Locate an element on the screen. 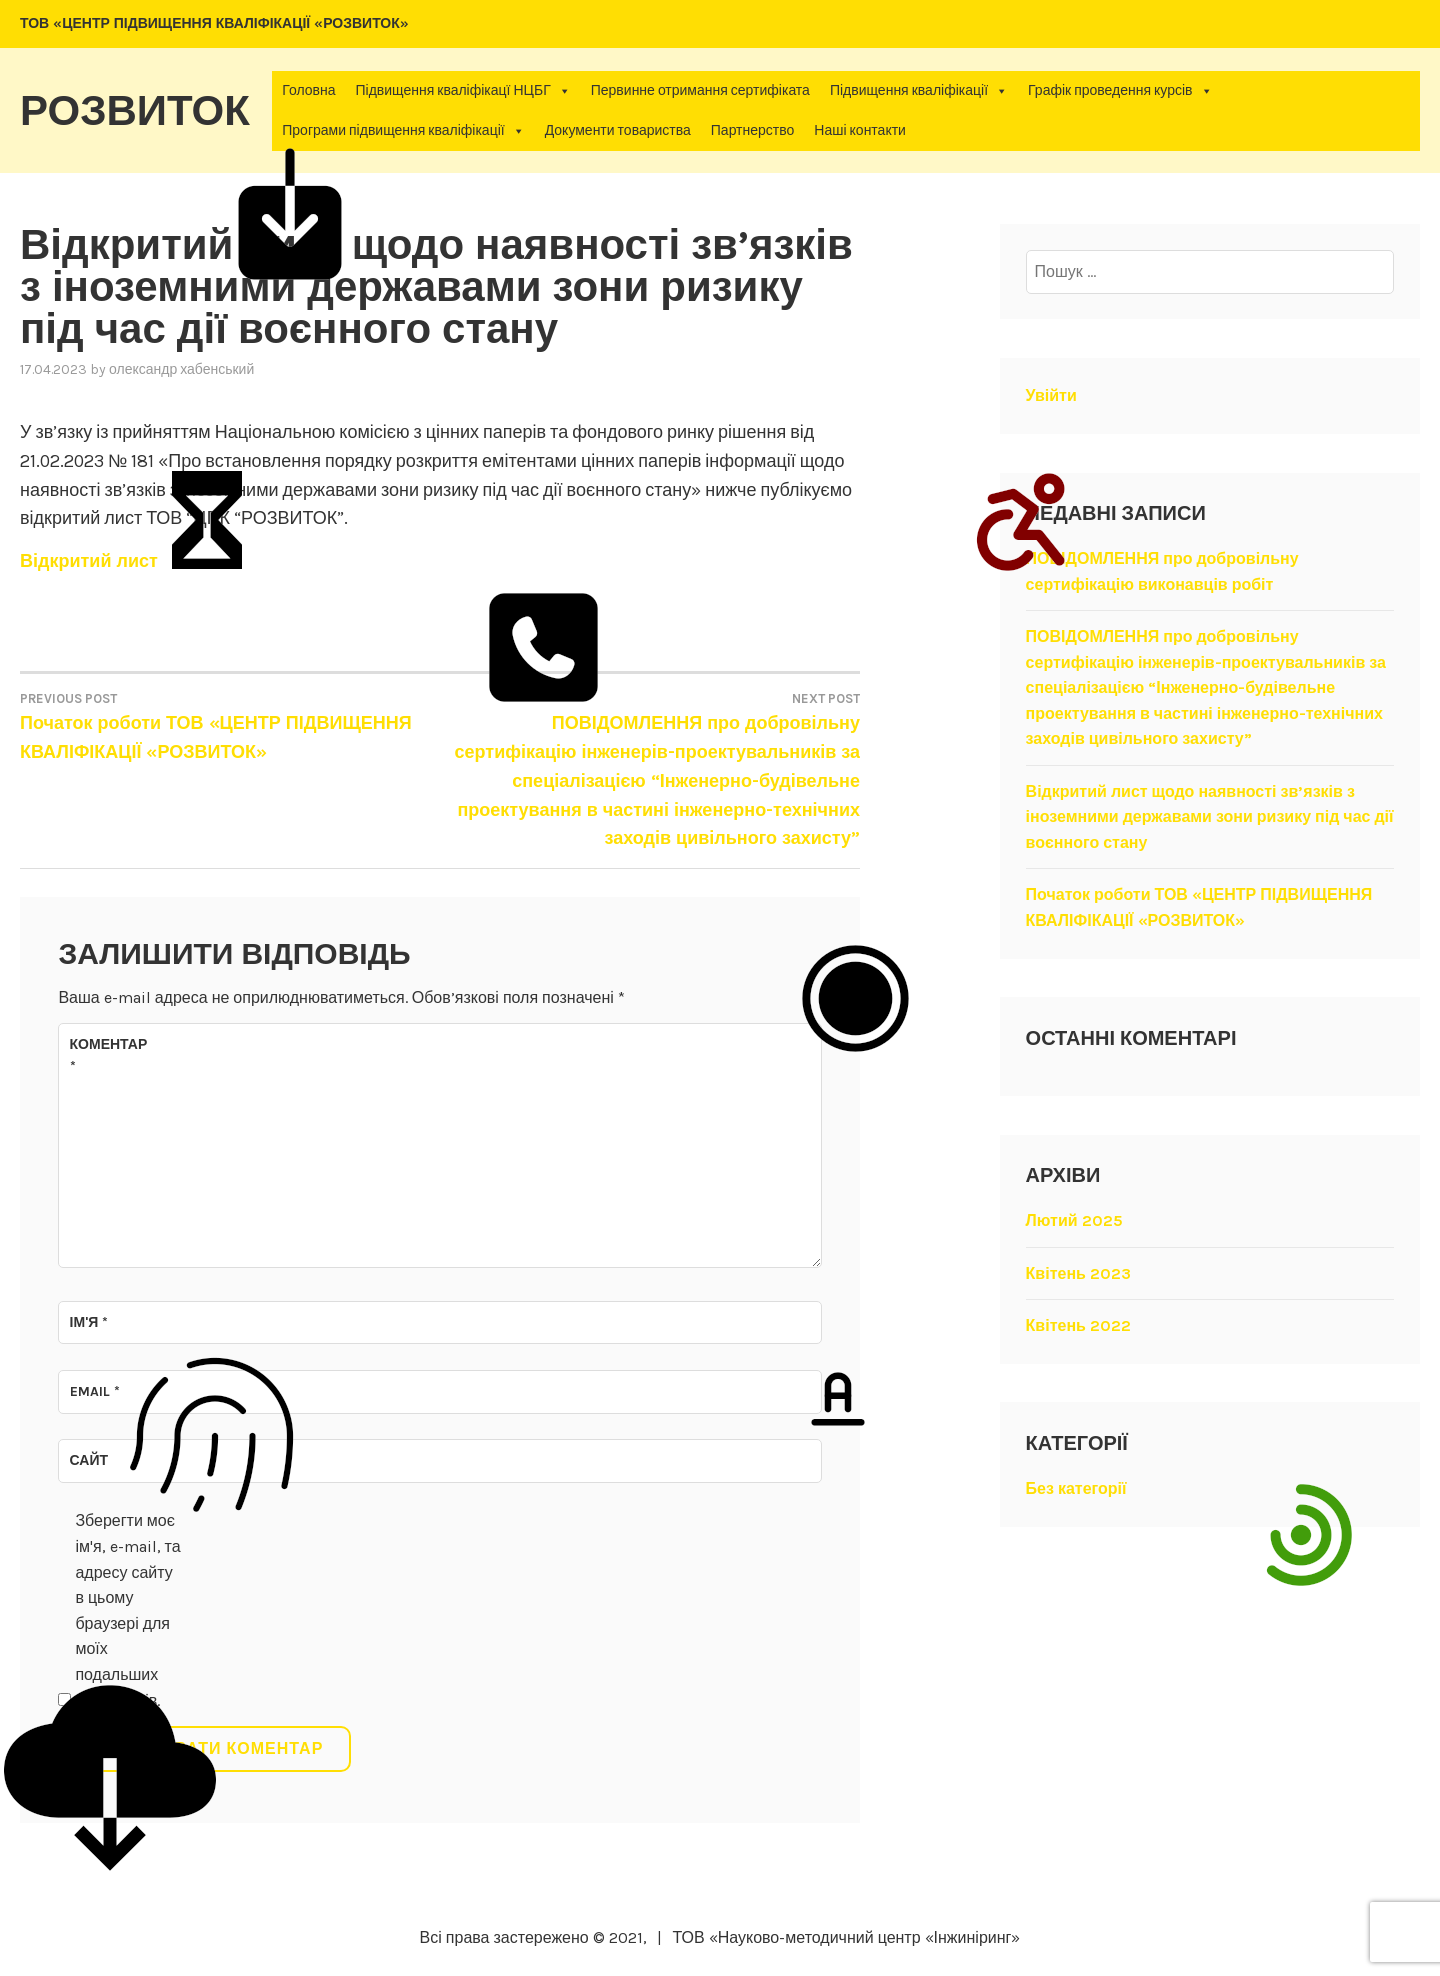 The width and height of the screenshot is (1440, 1976). selected option in a radio button group is located at coordinates (855, 998).